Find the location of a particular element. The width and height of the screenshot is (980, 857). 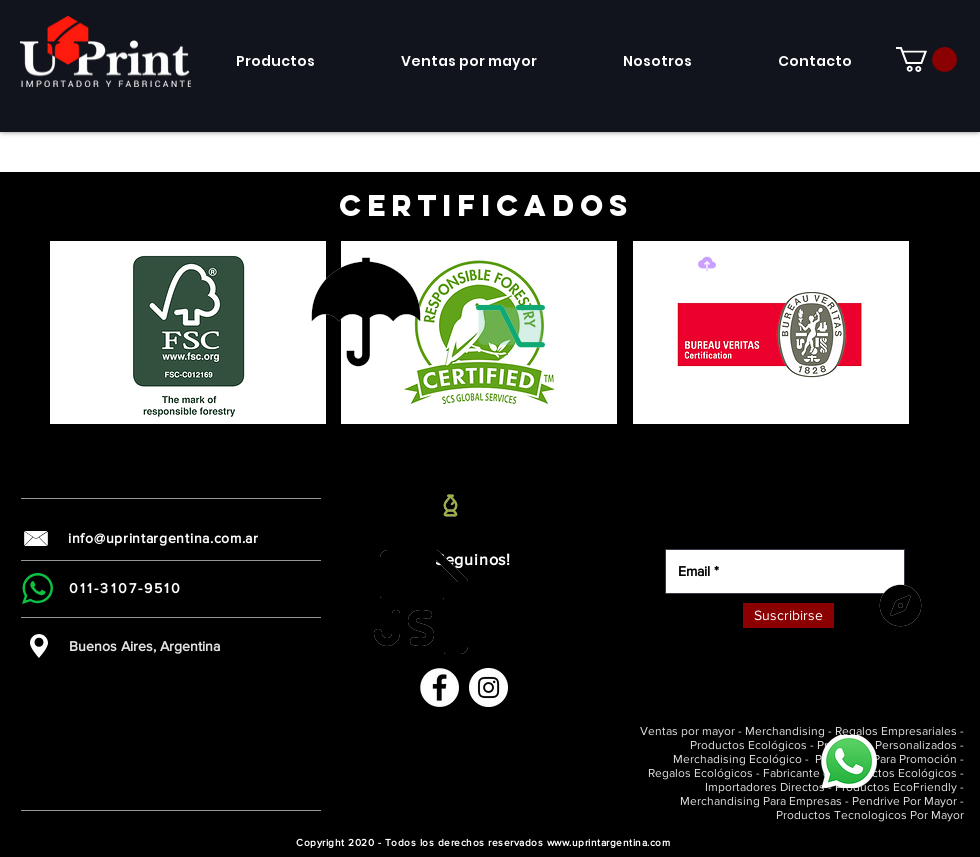

access keyboard option or modifier key is located at coordinates (510, 323).